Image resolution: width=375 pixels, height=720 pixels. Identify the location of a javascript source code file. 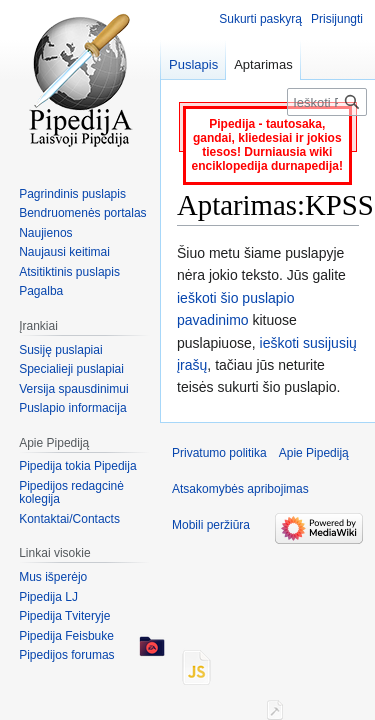
(196, 667).